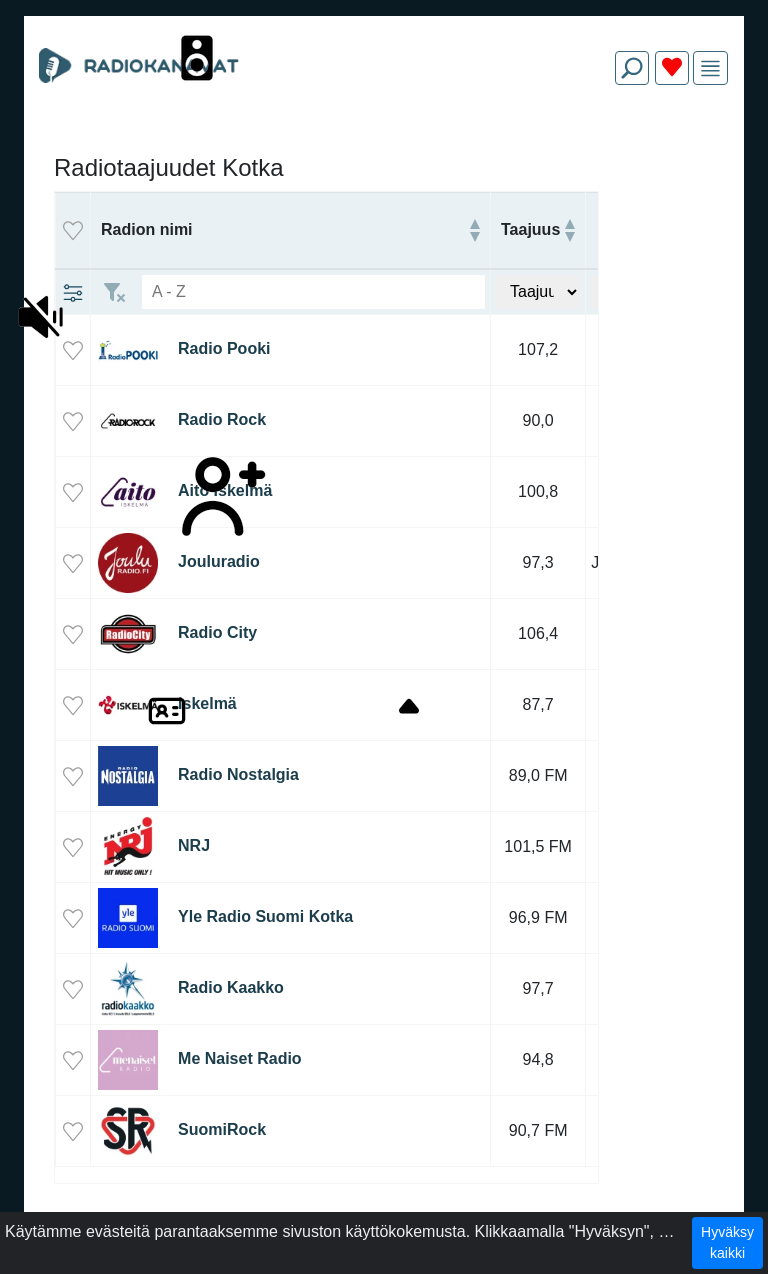 This screenshot has width=768, height=1274. Describe the element at coordinates (409, 707) in the screenshot. I see `scroll to top of page` at that location.